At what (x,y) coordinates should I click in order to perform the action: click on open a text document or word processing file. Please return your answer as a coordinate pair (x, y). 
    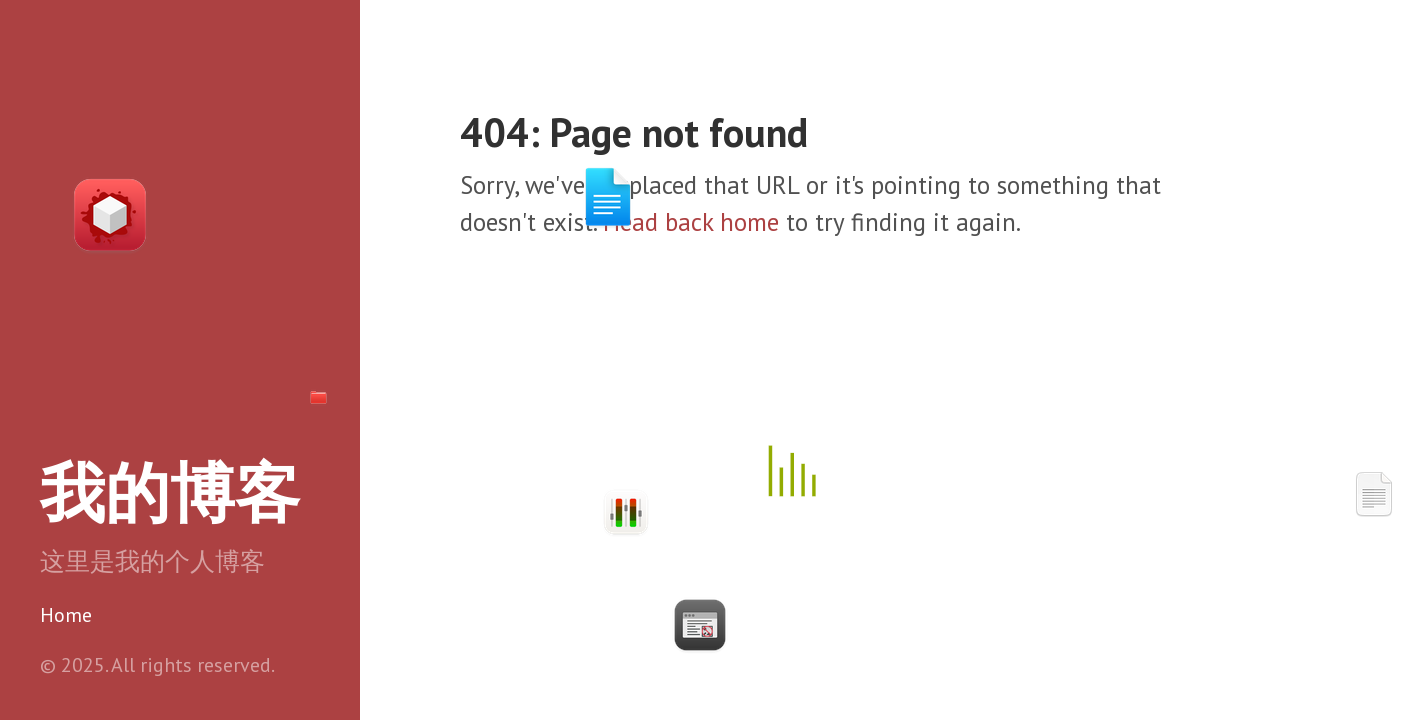
    Looking at the image, I should click on (608, 198).